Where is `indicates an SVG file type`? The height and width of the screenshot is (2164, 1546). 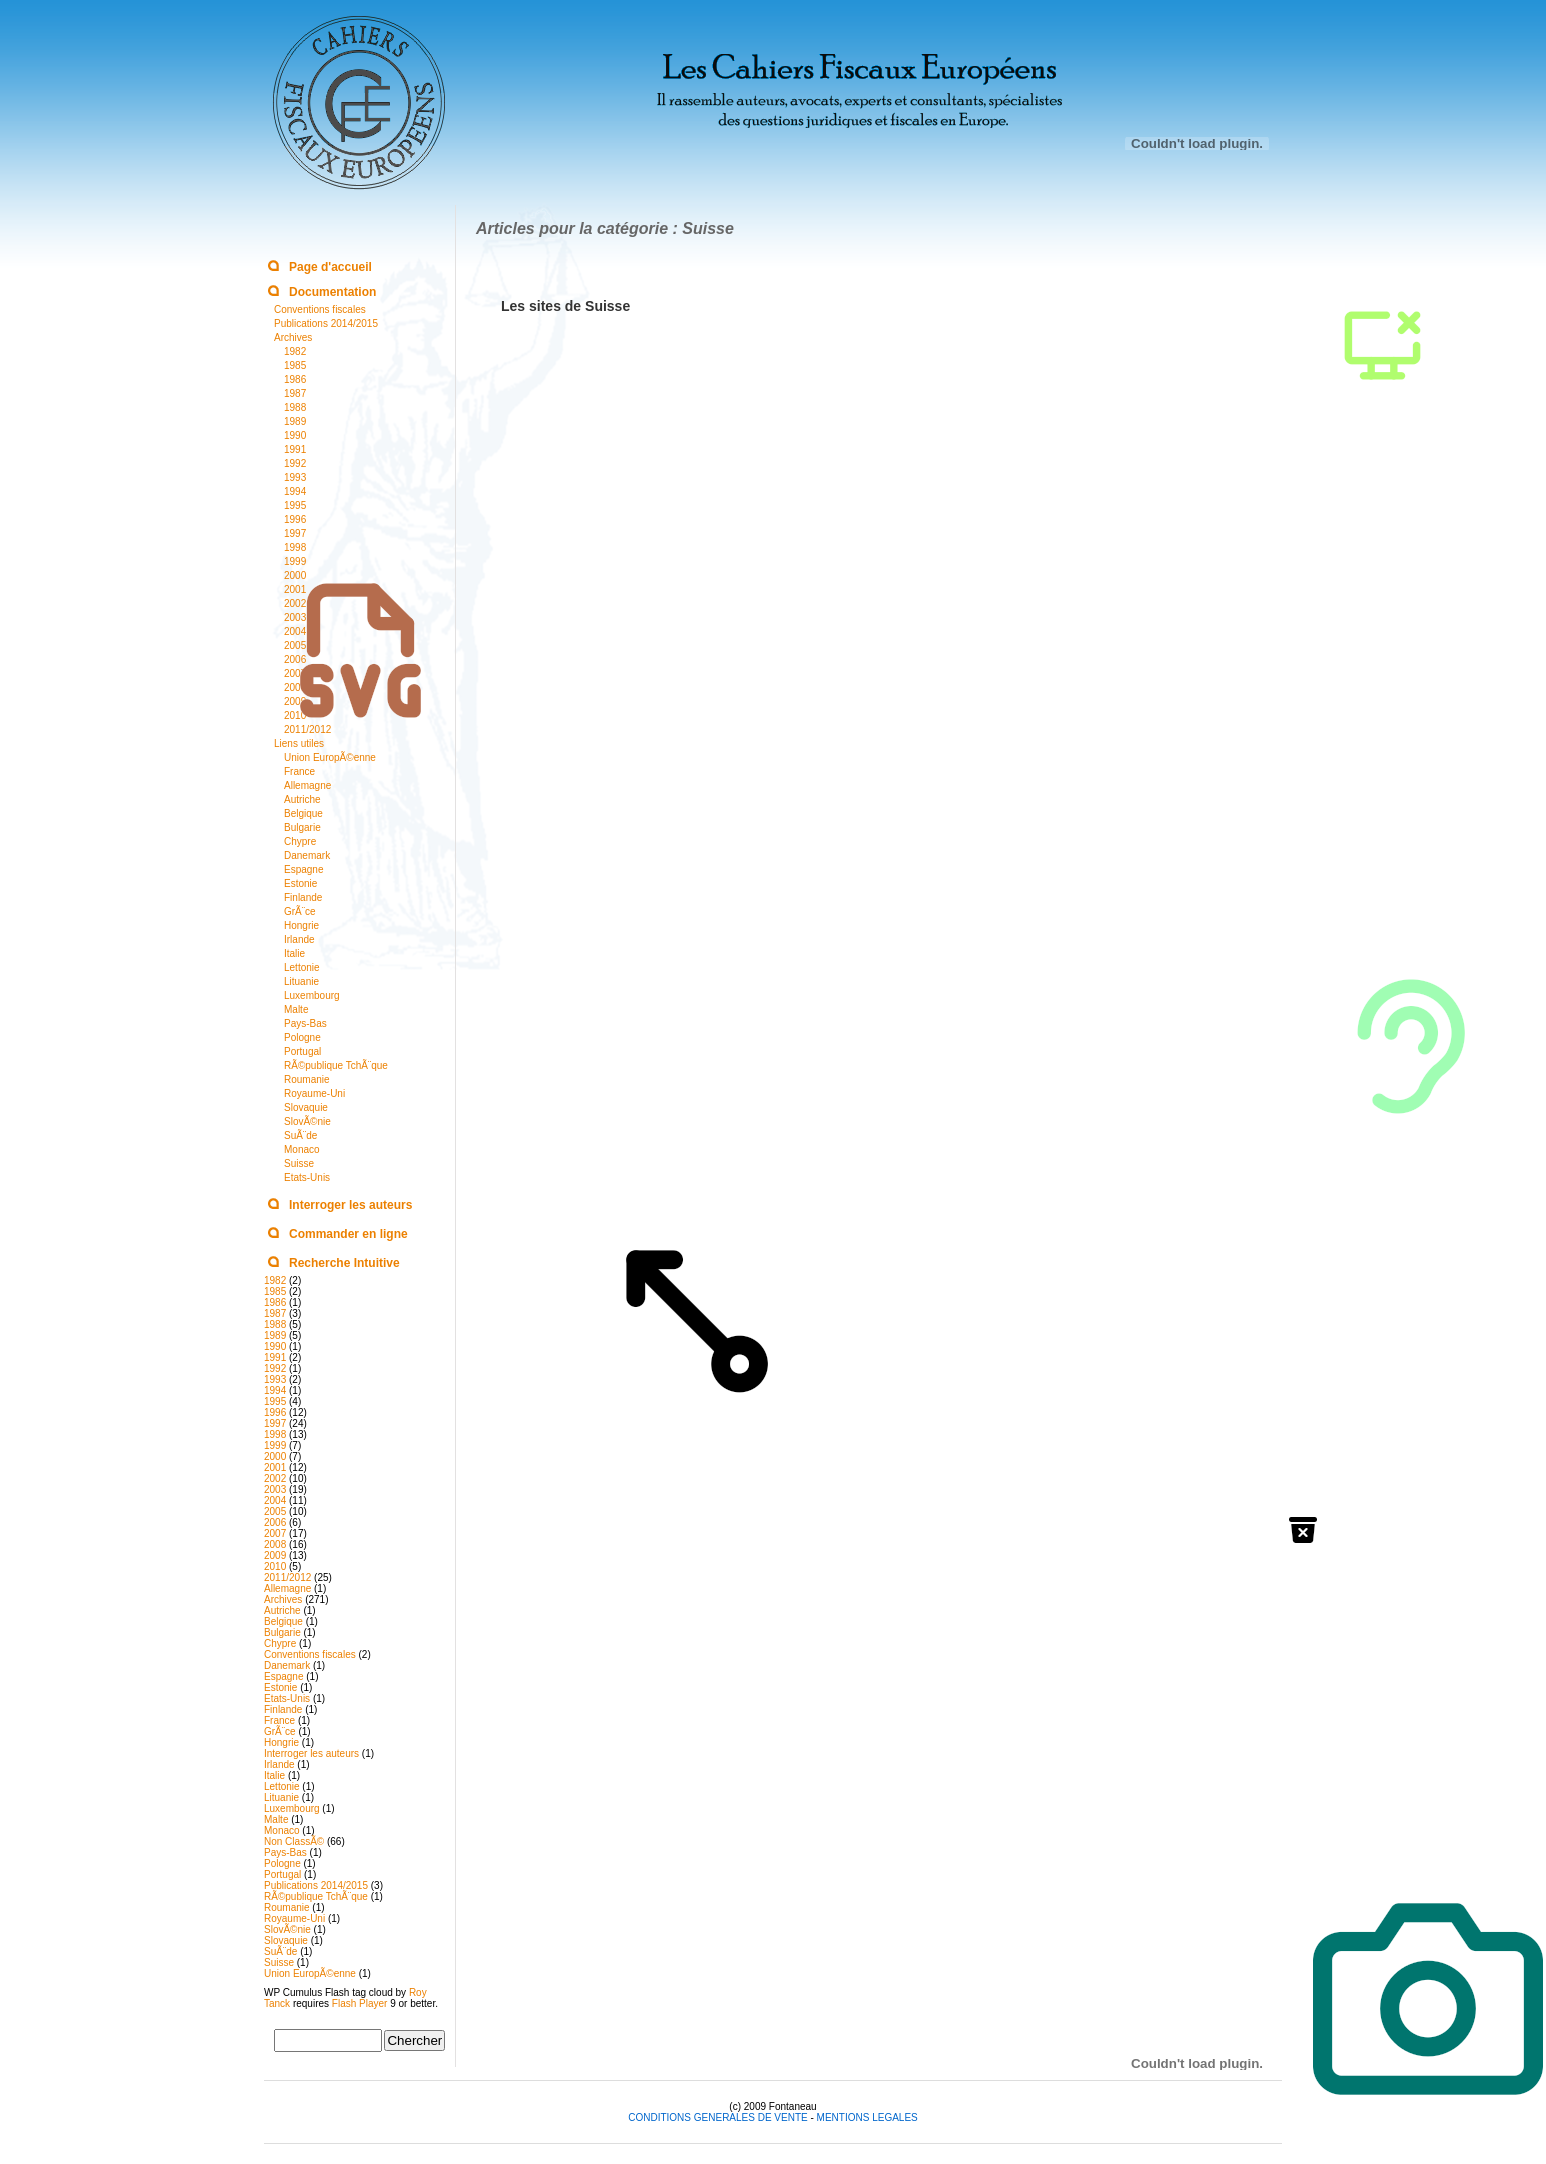 indicates an SVG file type is located at coordinates (360, 650).